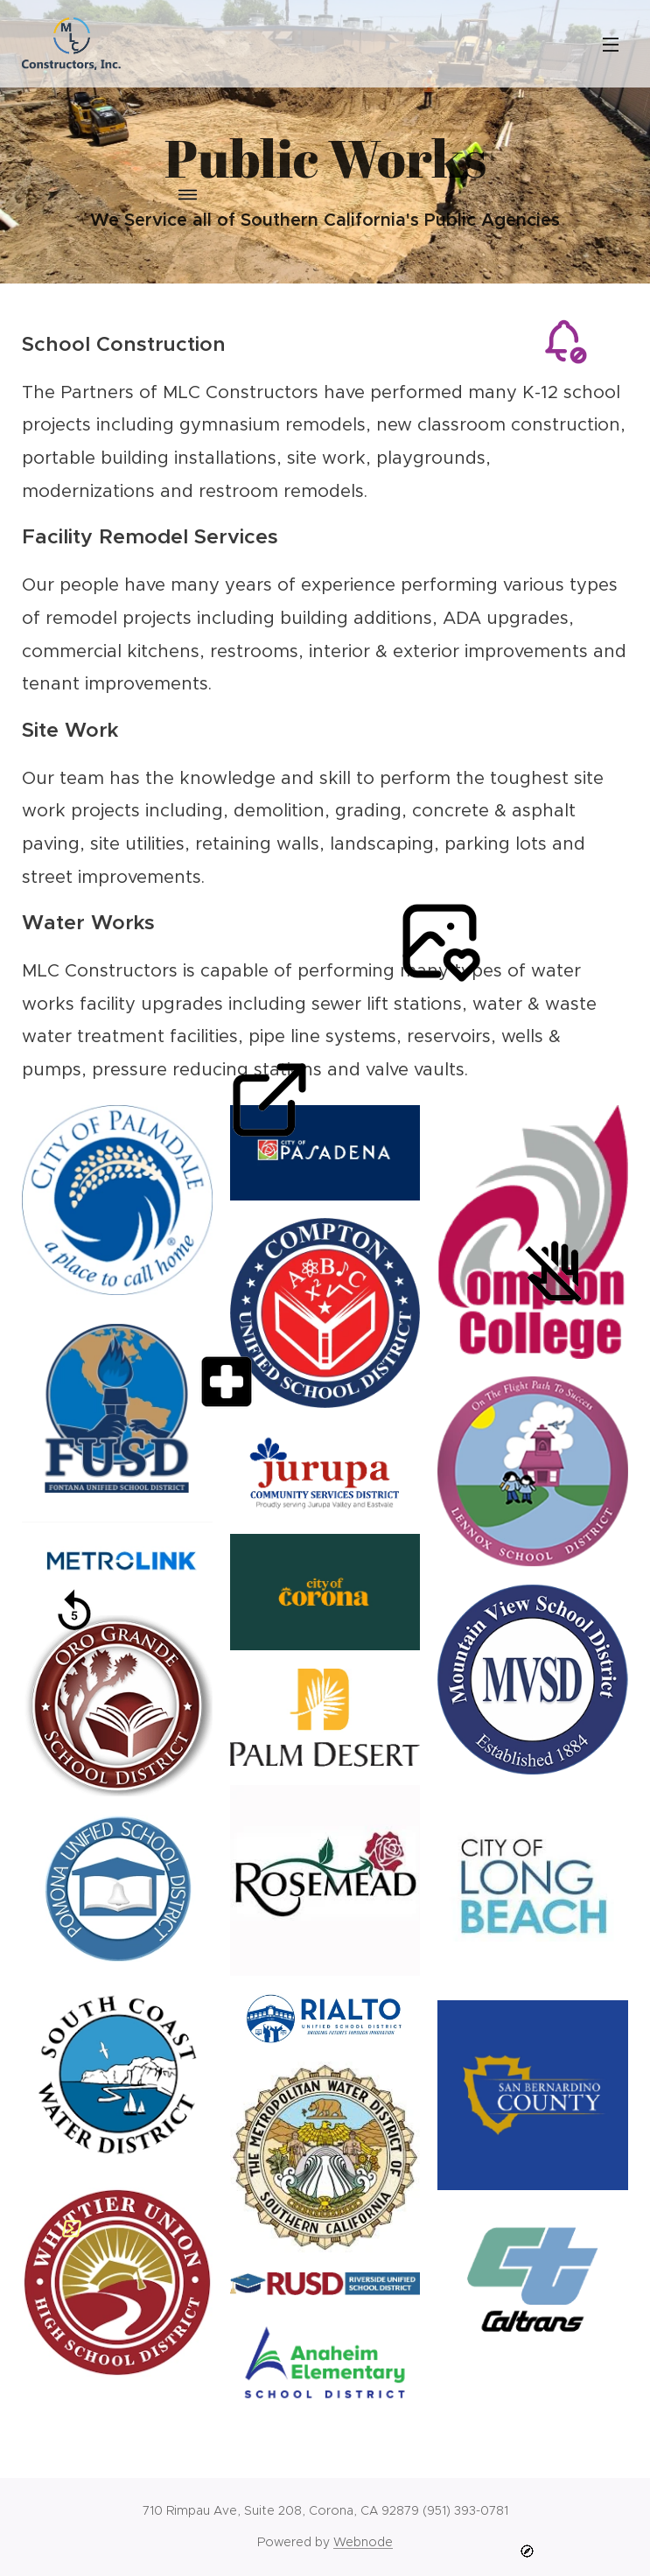 This screenshot has height=2576, width=650. Describe the element at coordinates (72, 2229) in the screenshot. I see `open powershell terminal` at that location.